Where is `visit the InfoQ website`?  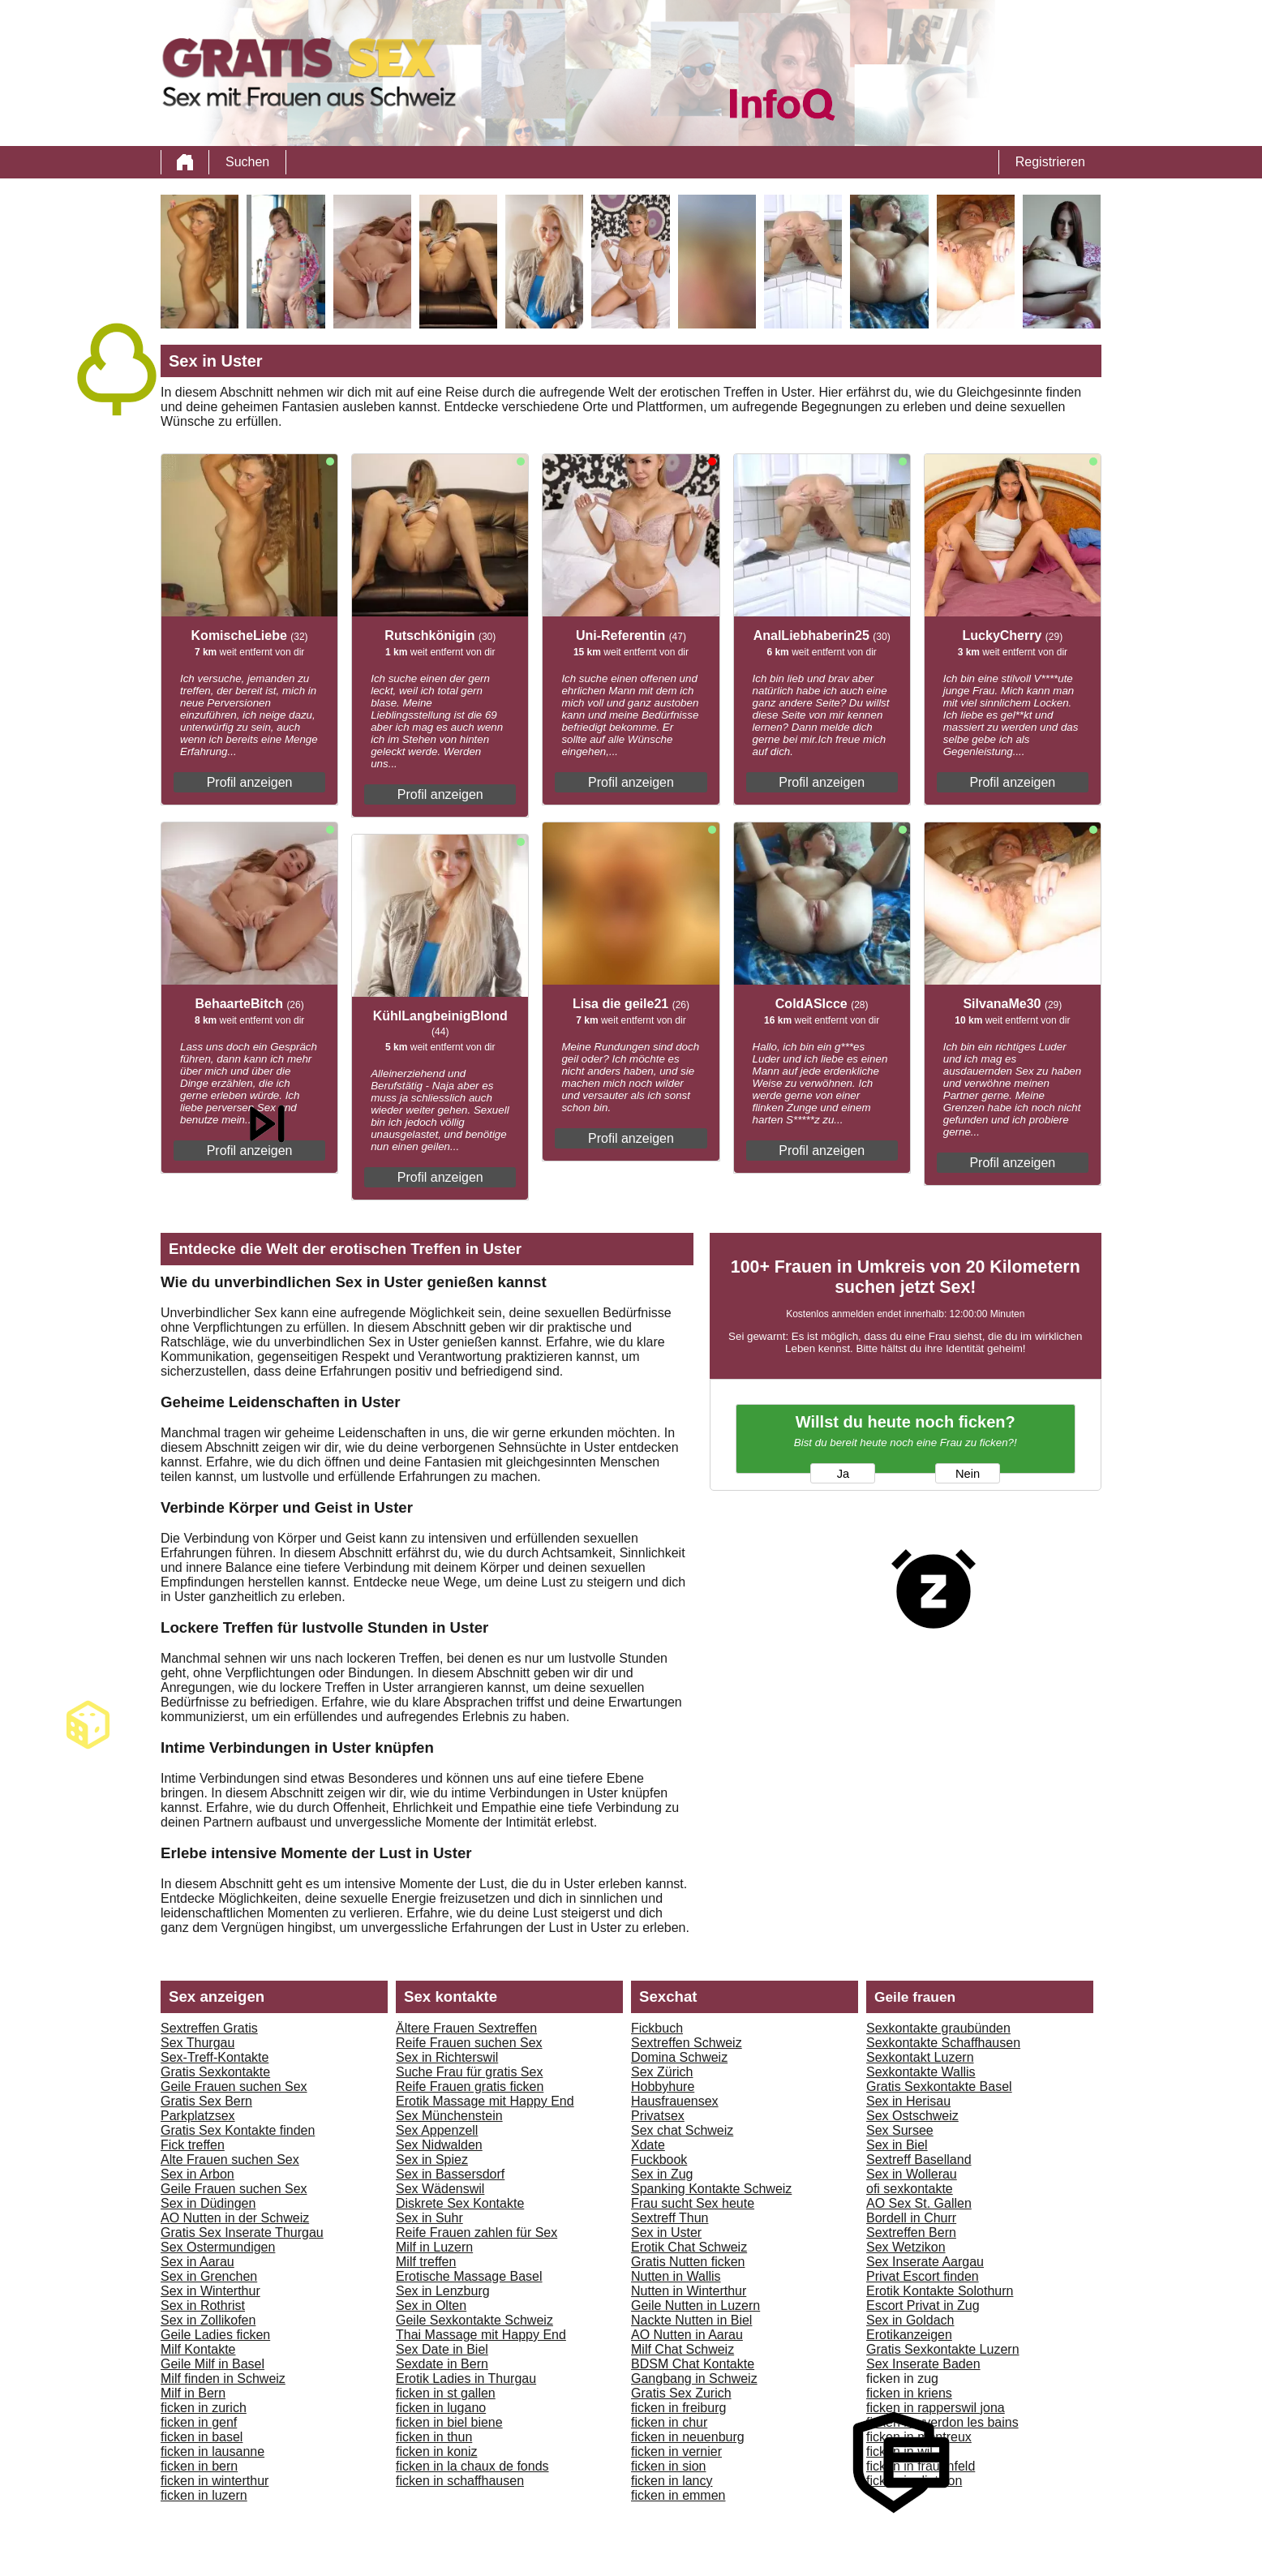 visit the InfoQ website is located at coordinates (783, 105).